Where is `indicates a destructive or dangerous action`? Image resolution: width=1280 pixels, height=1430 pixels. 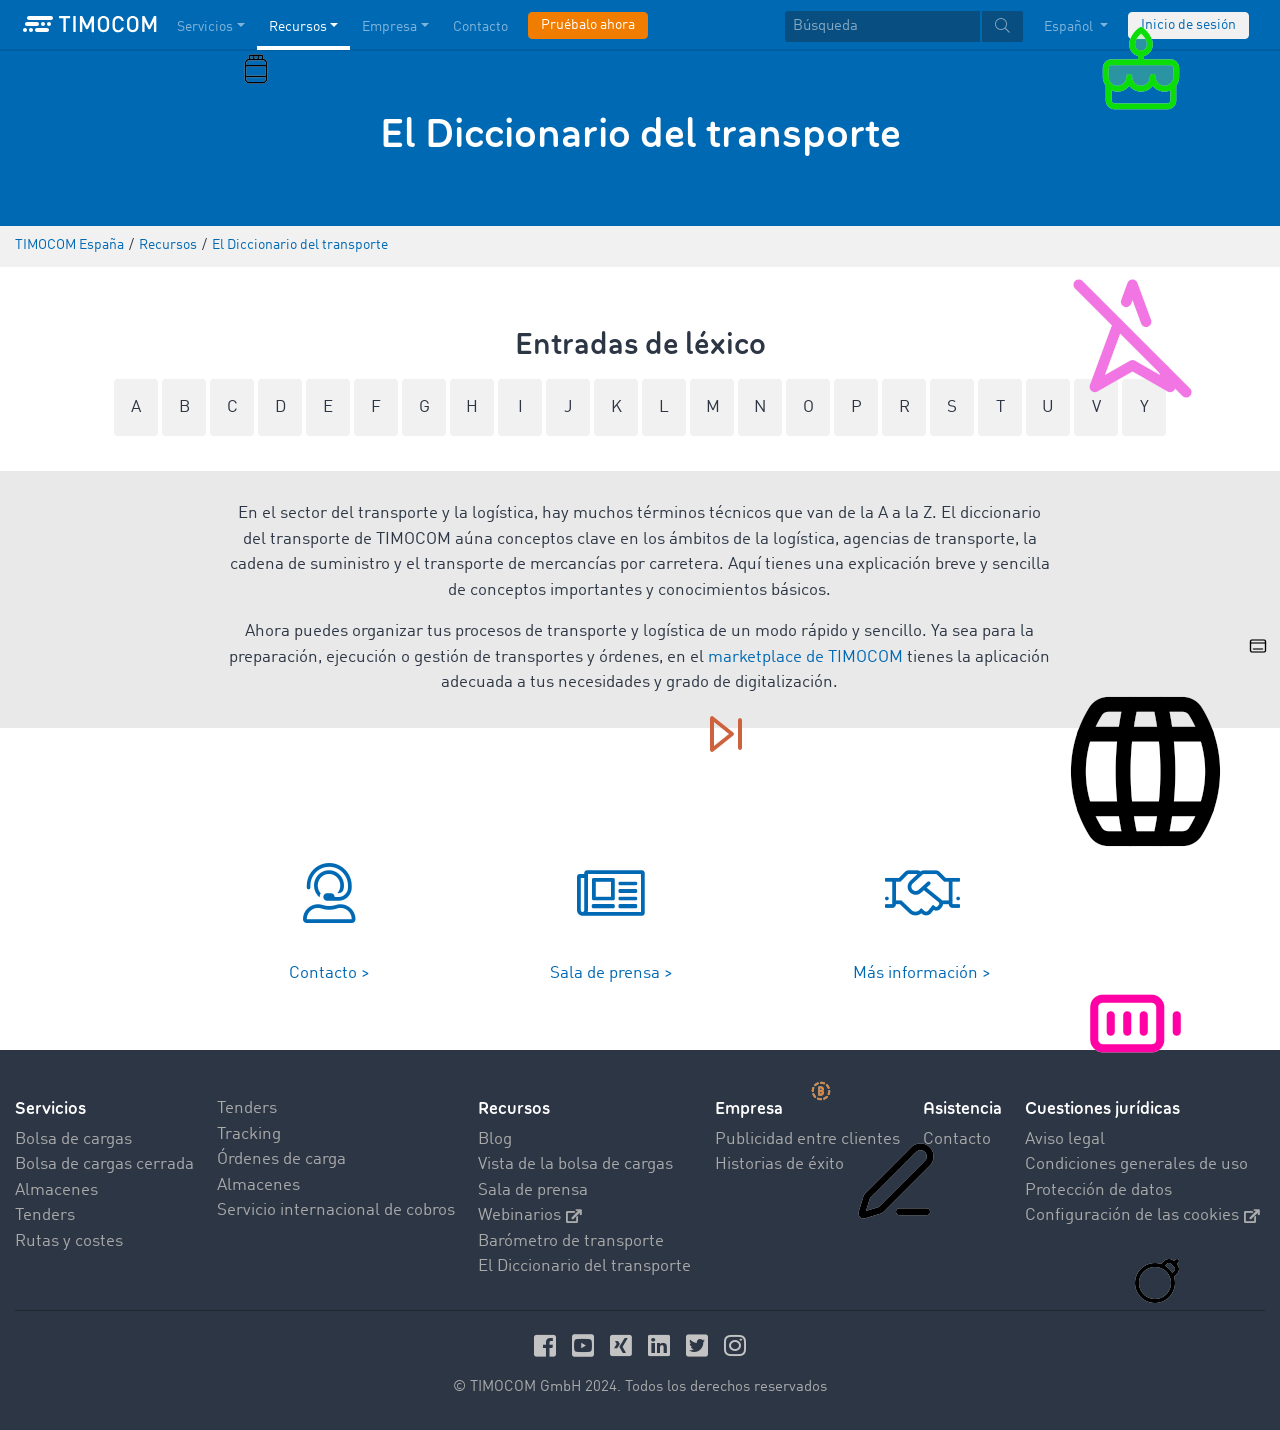 indicates a destructive or dangerous action is located at coordinates (1157, 1281).